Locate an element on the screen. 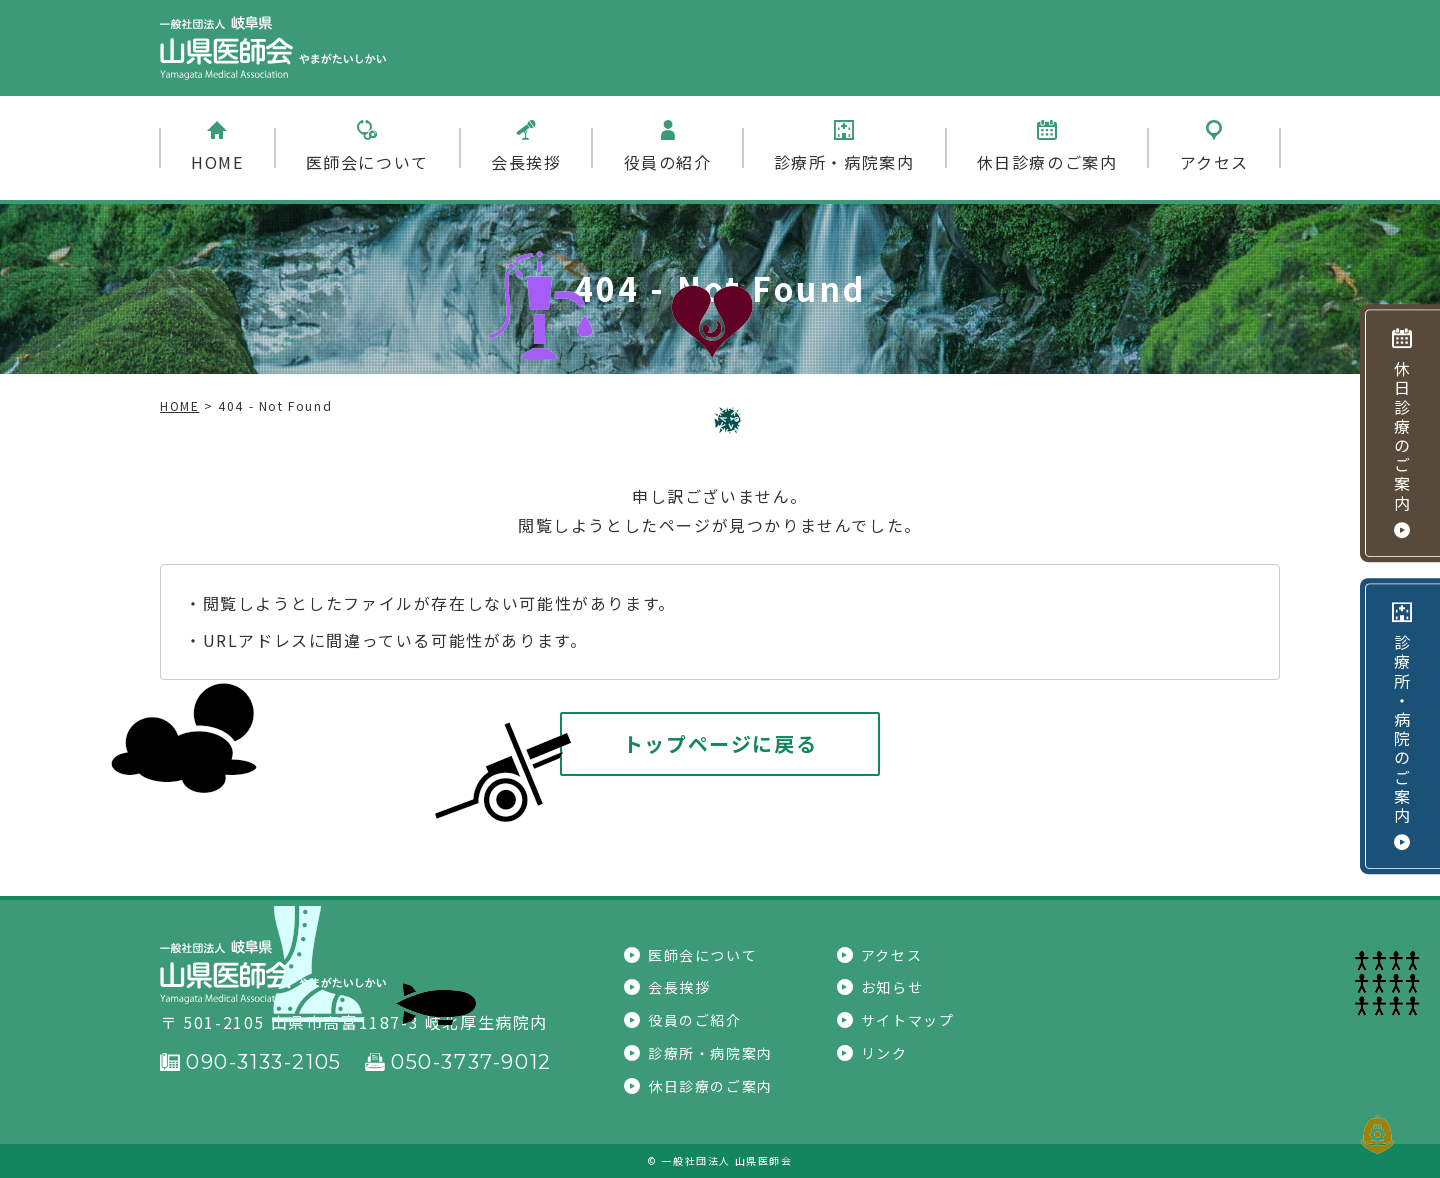  select porcupinefish or blowfish character is located at coordinates (727, 420).